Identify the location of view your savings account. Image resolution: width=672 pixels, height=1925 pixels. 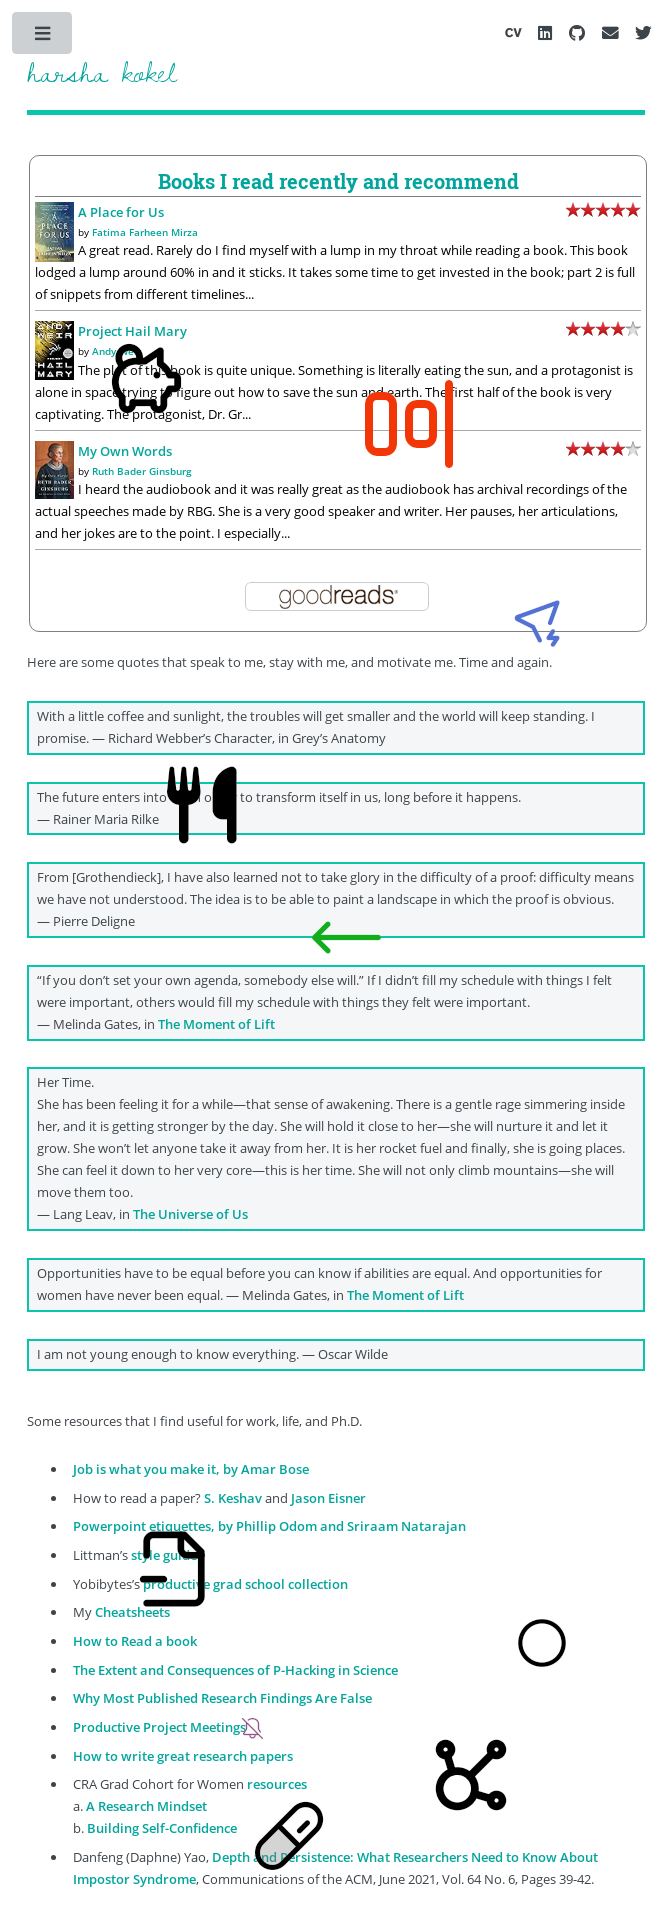
(146, 378).